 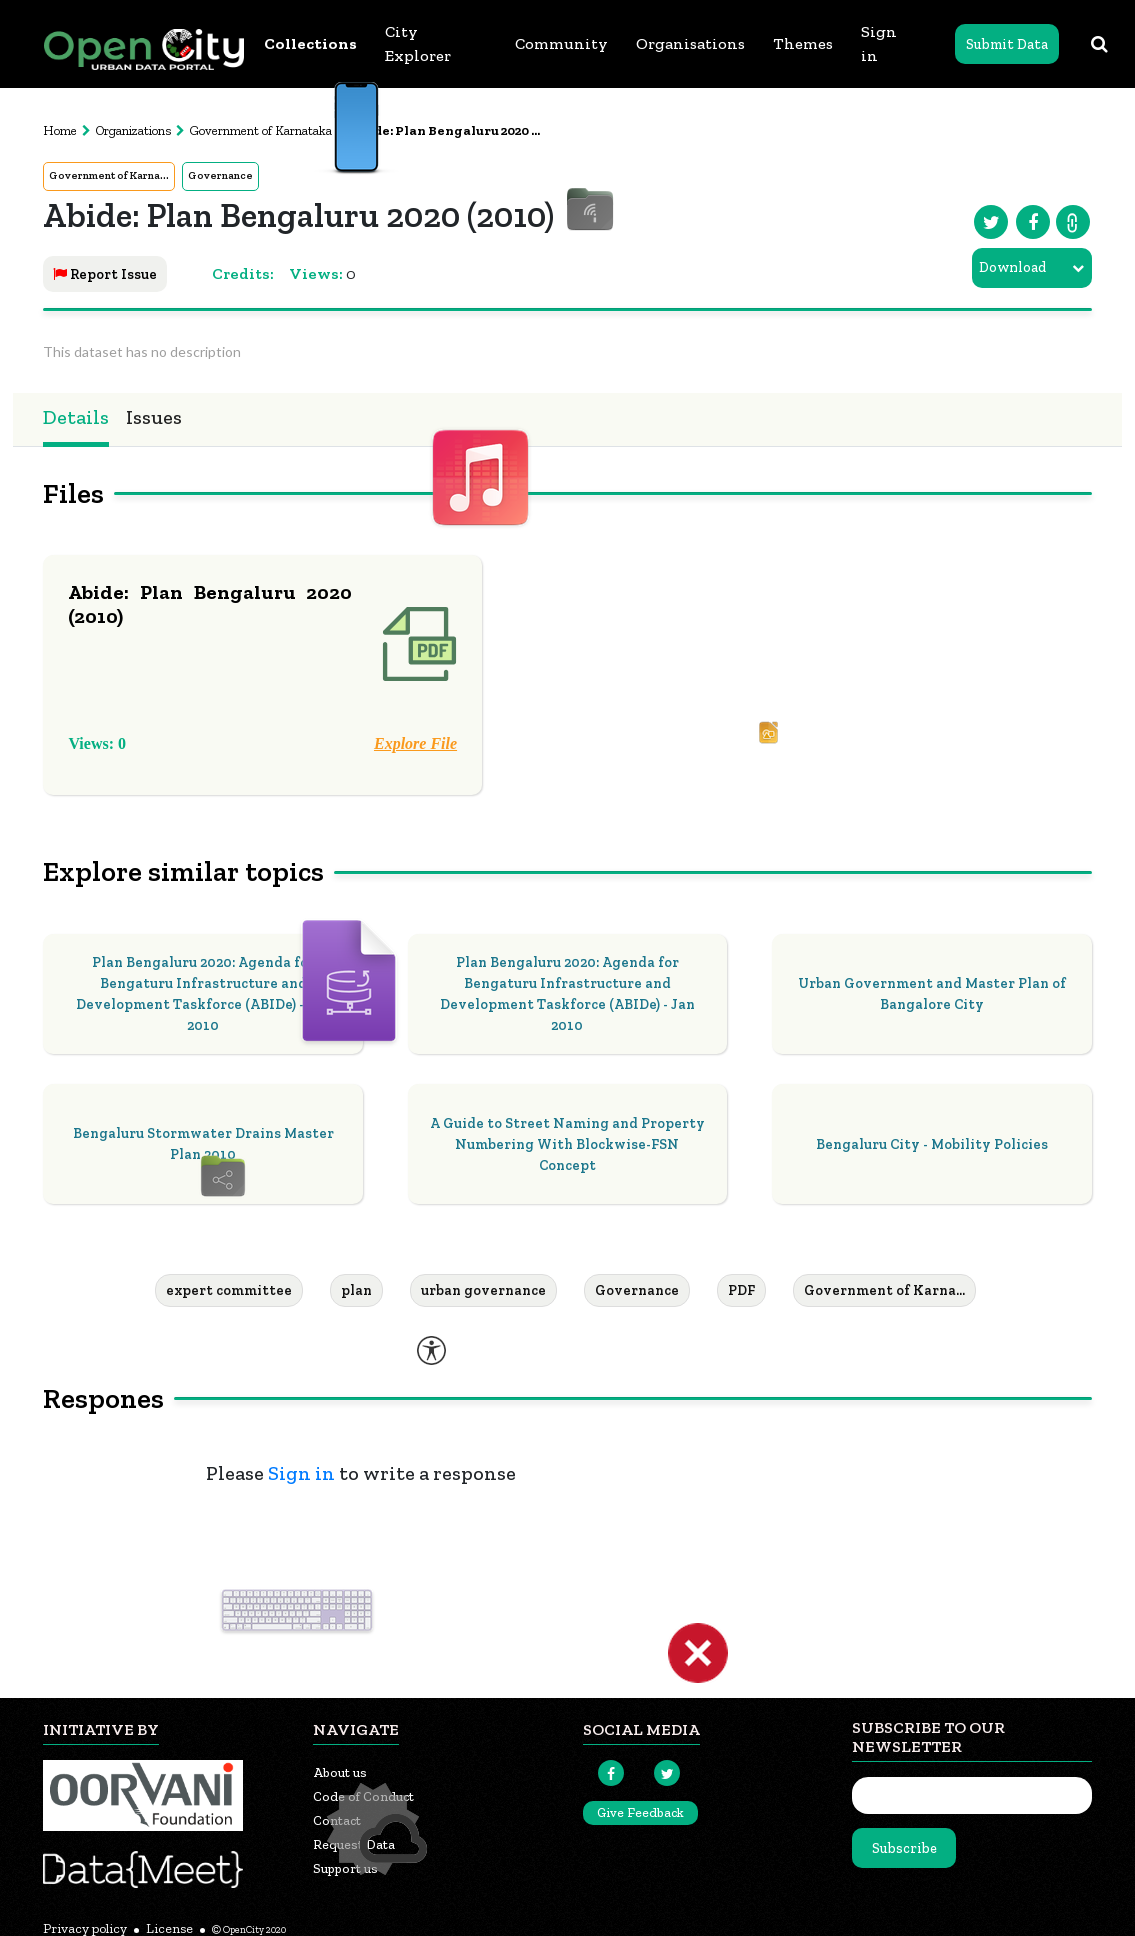 What do you see at coordinates (349, 983) in the screenshot?
I see `kexi database project shortcut file` at bounding box center [349, 983].